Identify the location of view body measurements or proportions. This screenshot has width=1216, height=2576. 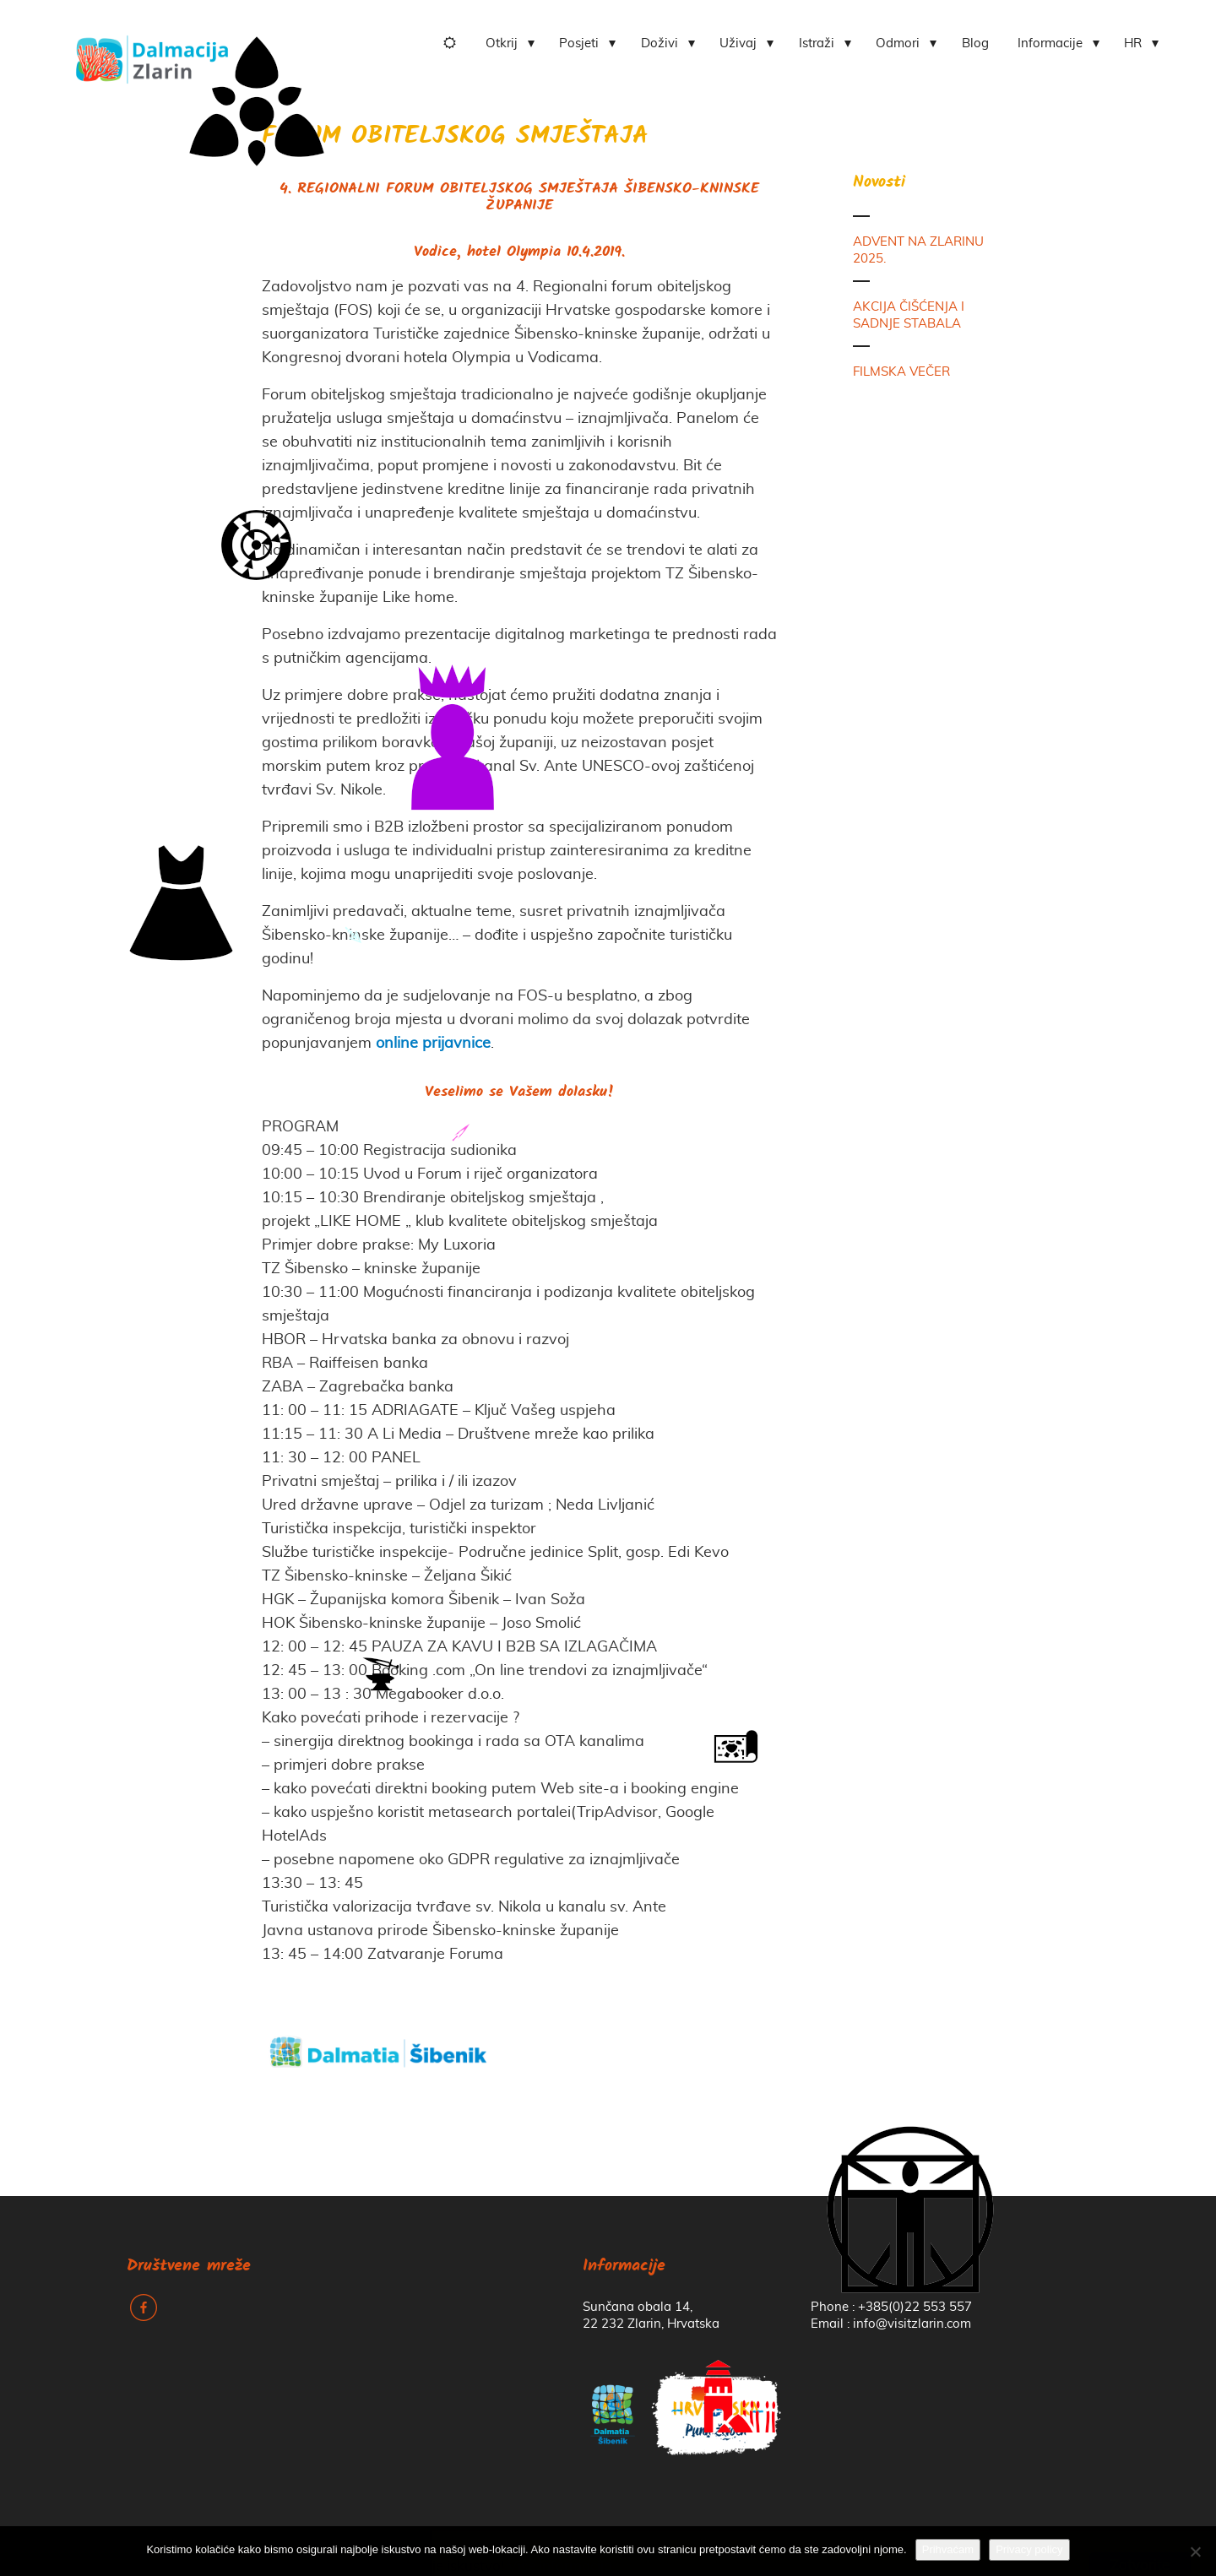
(910, 2210).